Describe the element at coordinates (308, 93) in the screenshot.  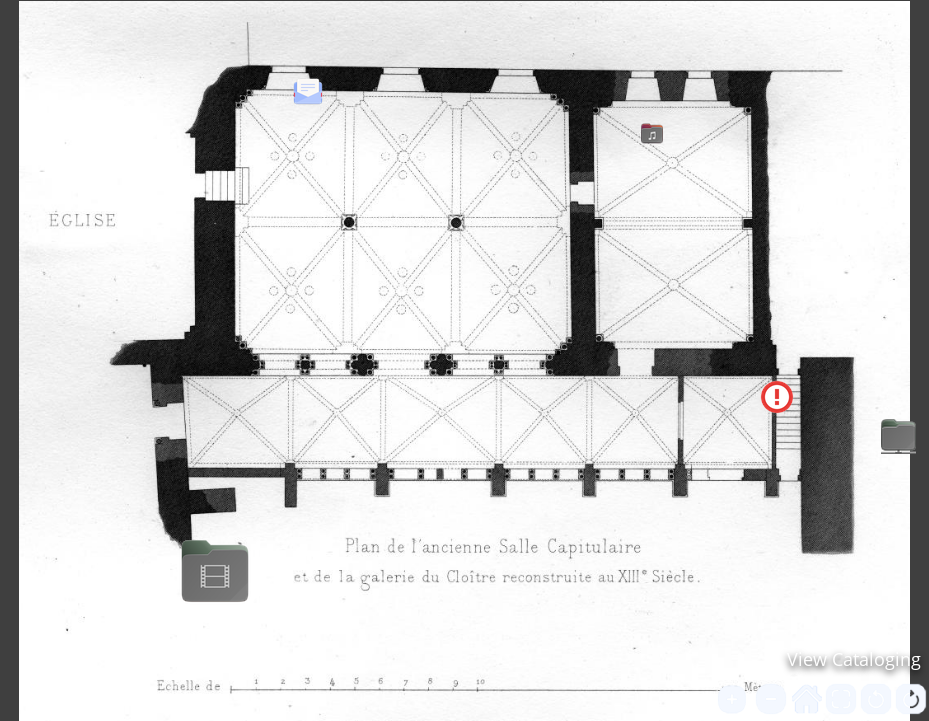
I see `mark email as read` at that location.